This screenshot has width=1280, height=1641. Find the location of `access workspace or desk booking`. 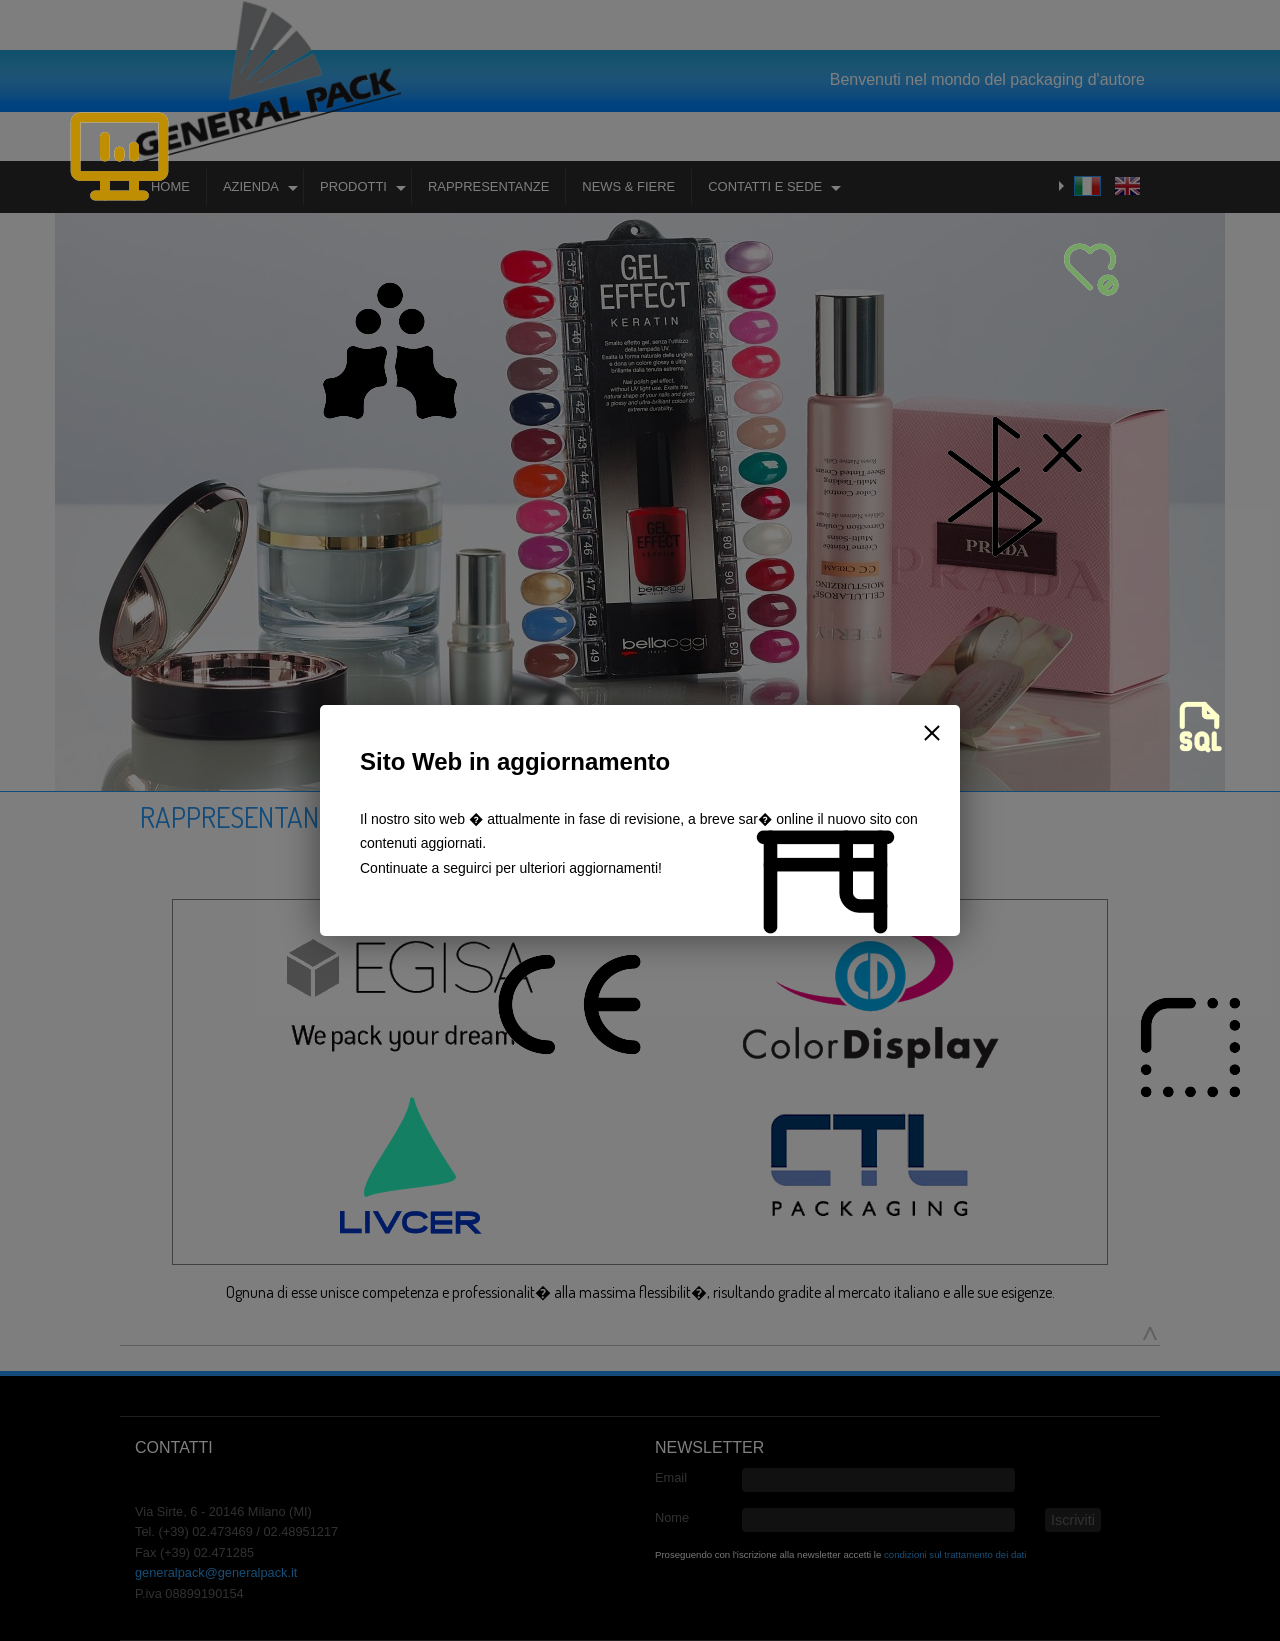

access workspace or desk booking is located at coordinates (825, 878).